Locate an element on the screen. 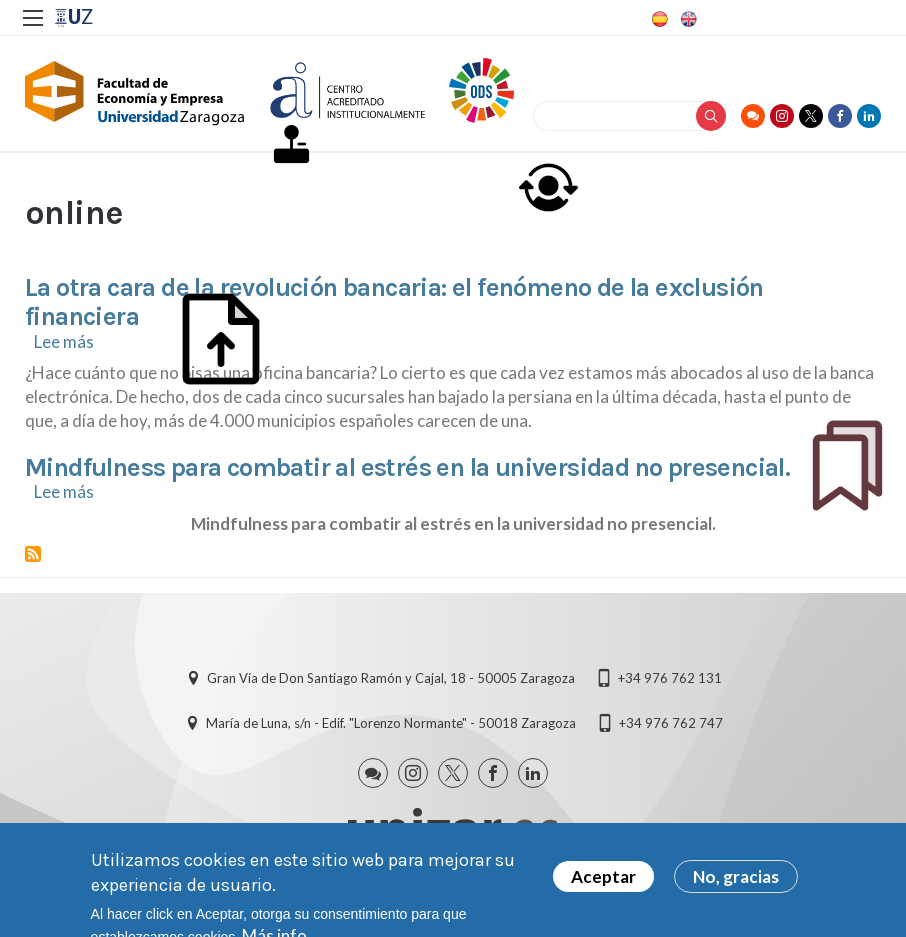 The height and width of the screenshot is (937, 906). switch between user accounts is located at coordinates (548, 187).